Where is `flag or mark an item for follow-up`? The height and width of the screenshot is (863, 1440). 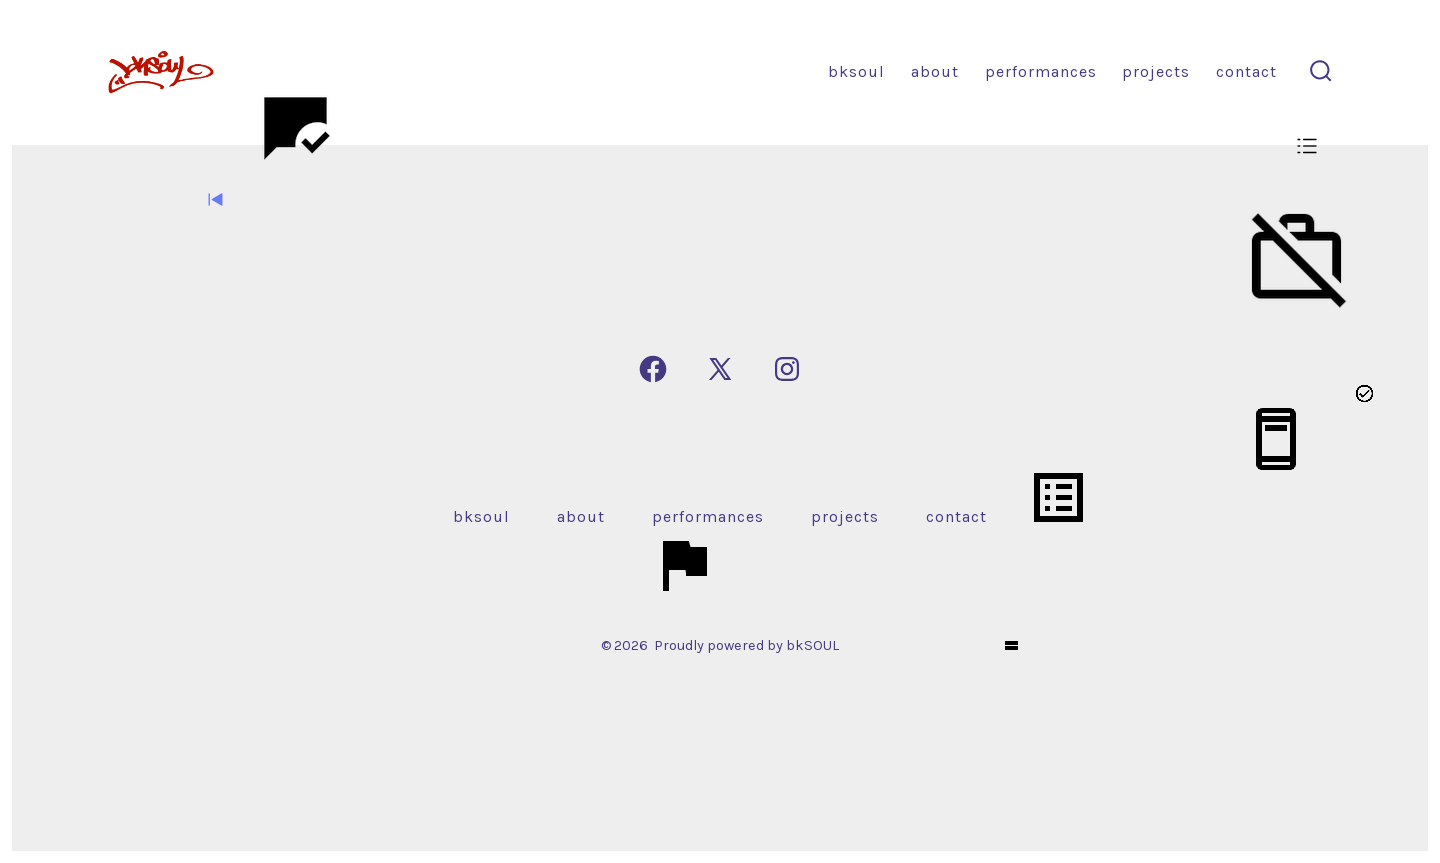 flag or mark an item for follow-up is located at coordinates (683, 564).